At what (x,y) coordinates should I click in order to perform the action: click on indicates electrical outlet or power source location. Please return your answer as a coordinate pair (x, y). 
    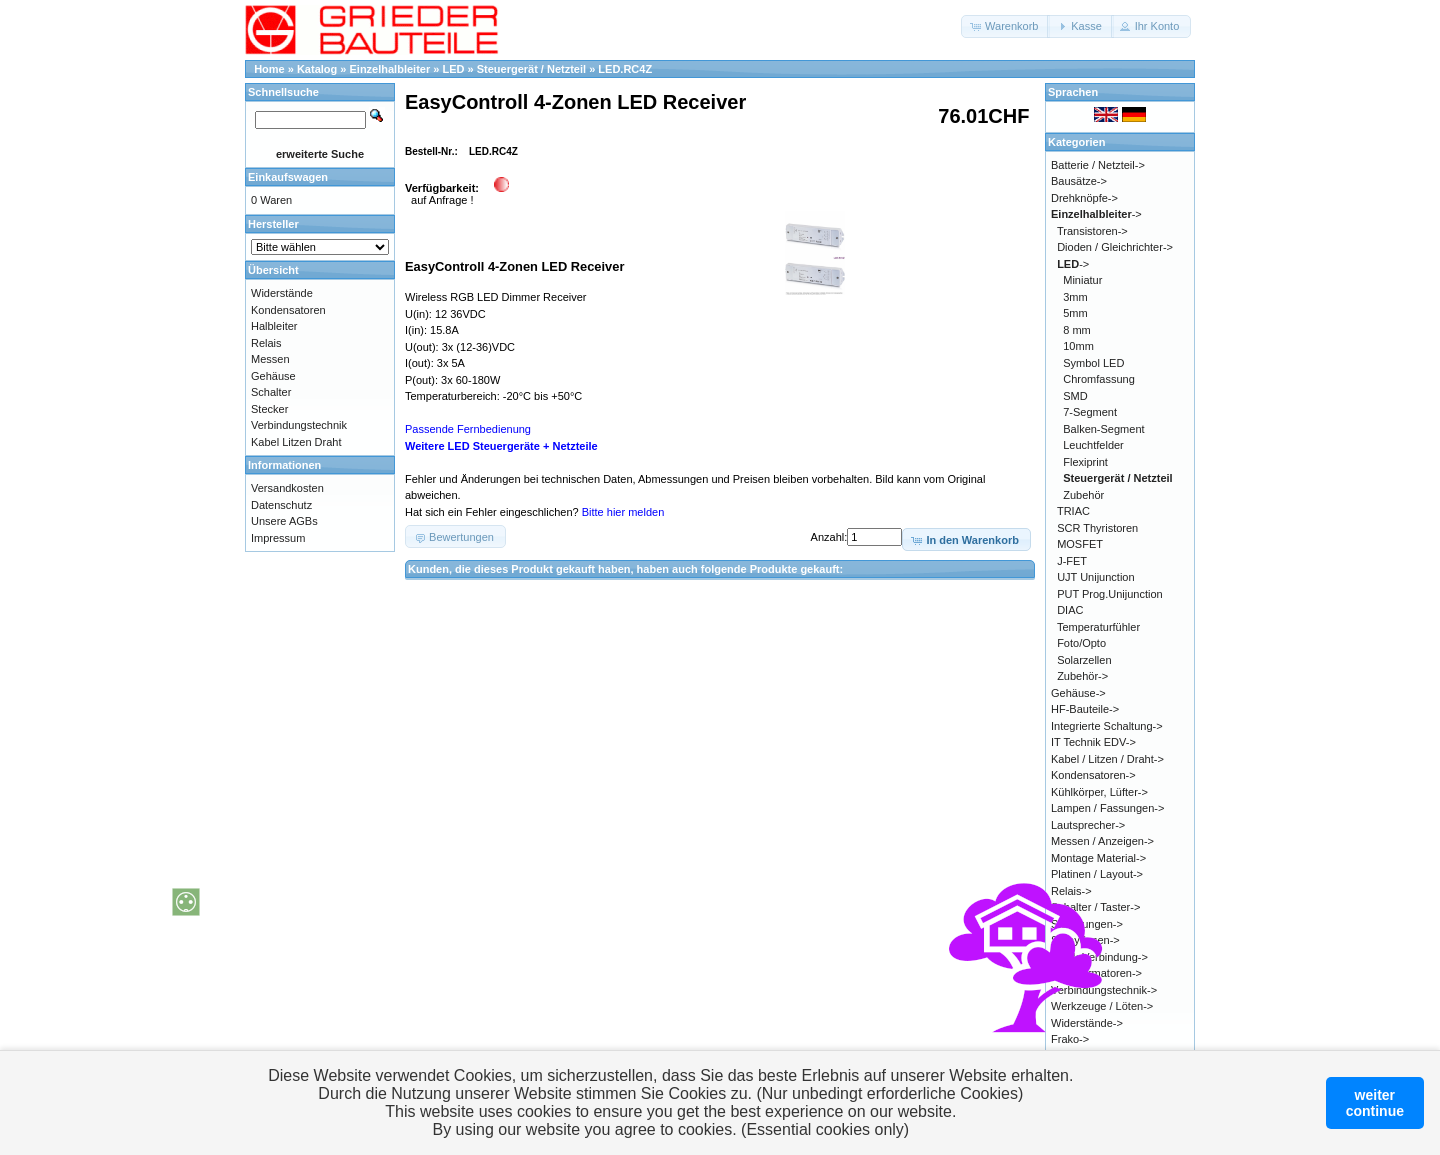
    Looking at the image, I should click on (186, 902).